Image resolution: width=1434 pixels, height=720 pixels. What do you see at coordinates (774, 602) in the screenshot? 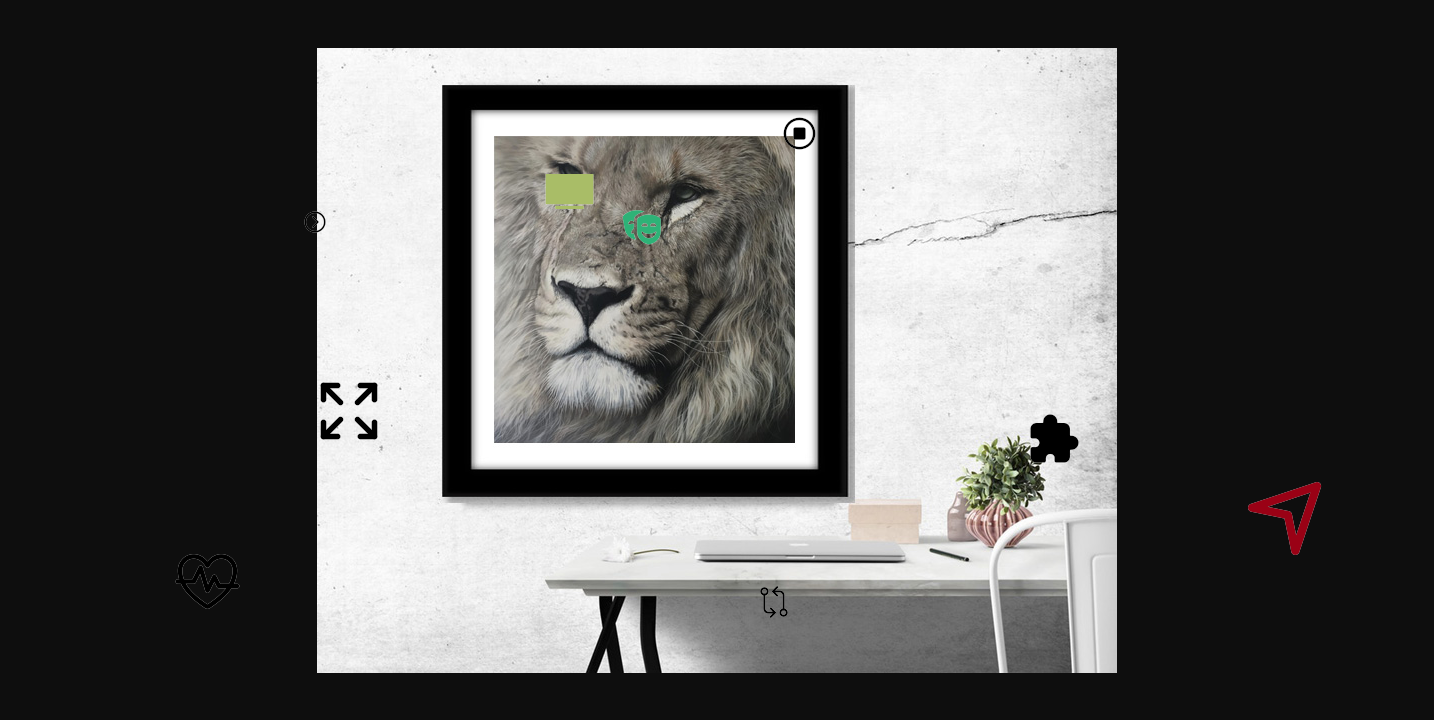
I see `compare branches or code versions` at bounding box center [774, 602].